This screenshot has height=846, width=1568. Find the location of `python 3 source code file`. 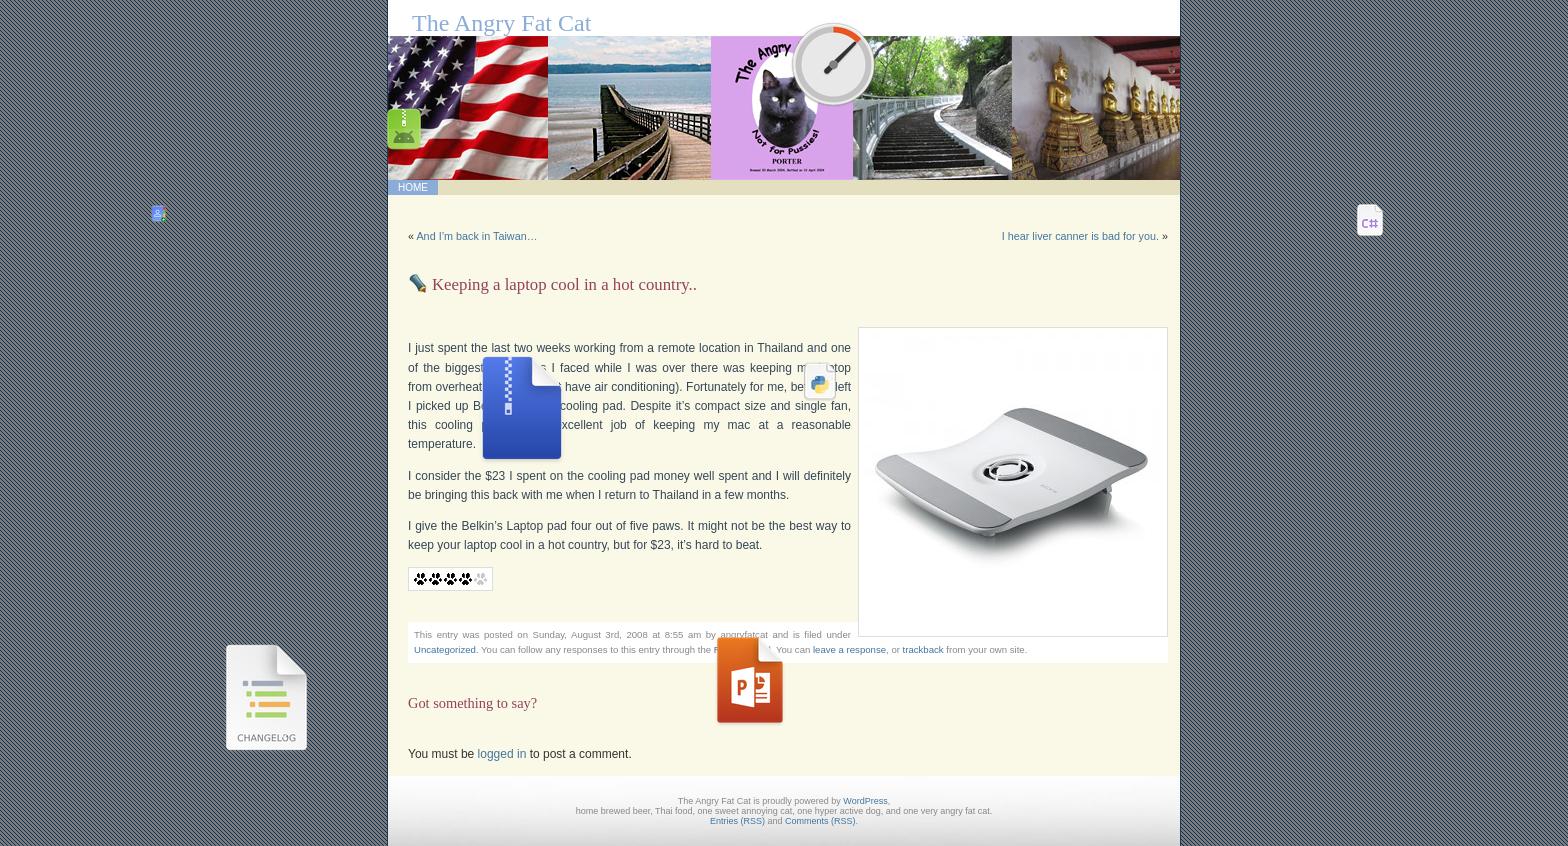

python 3 source code file is located at coordinates (820, 381).